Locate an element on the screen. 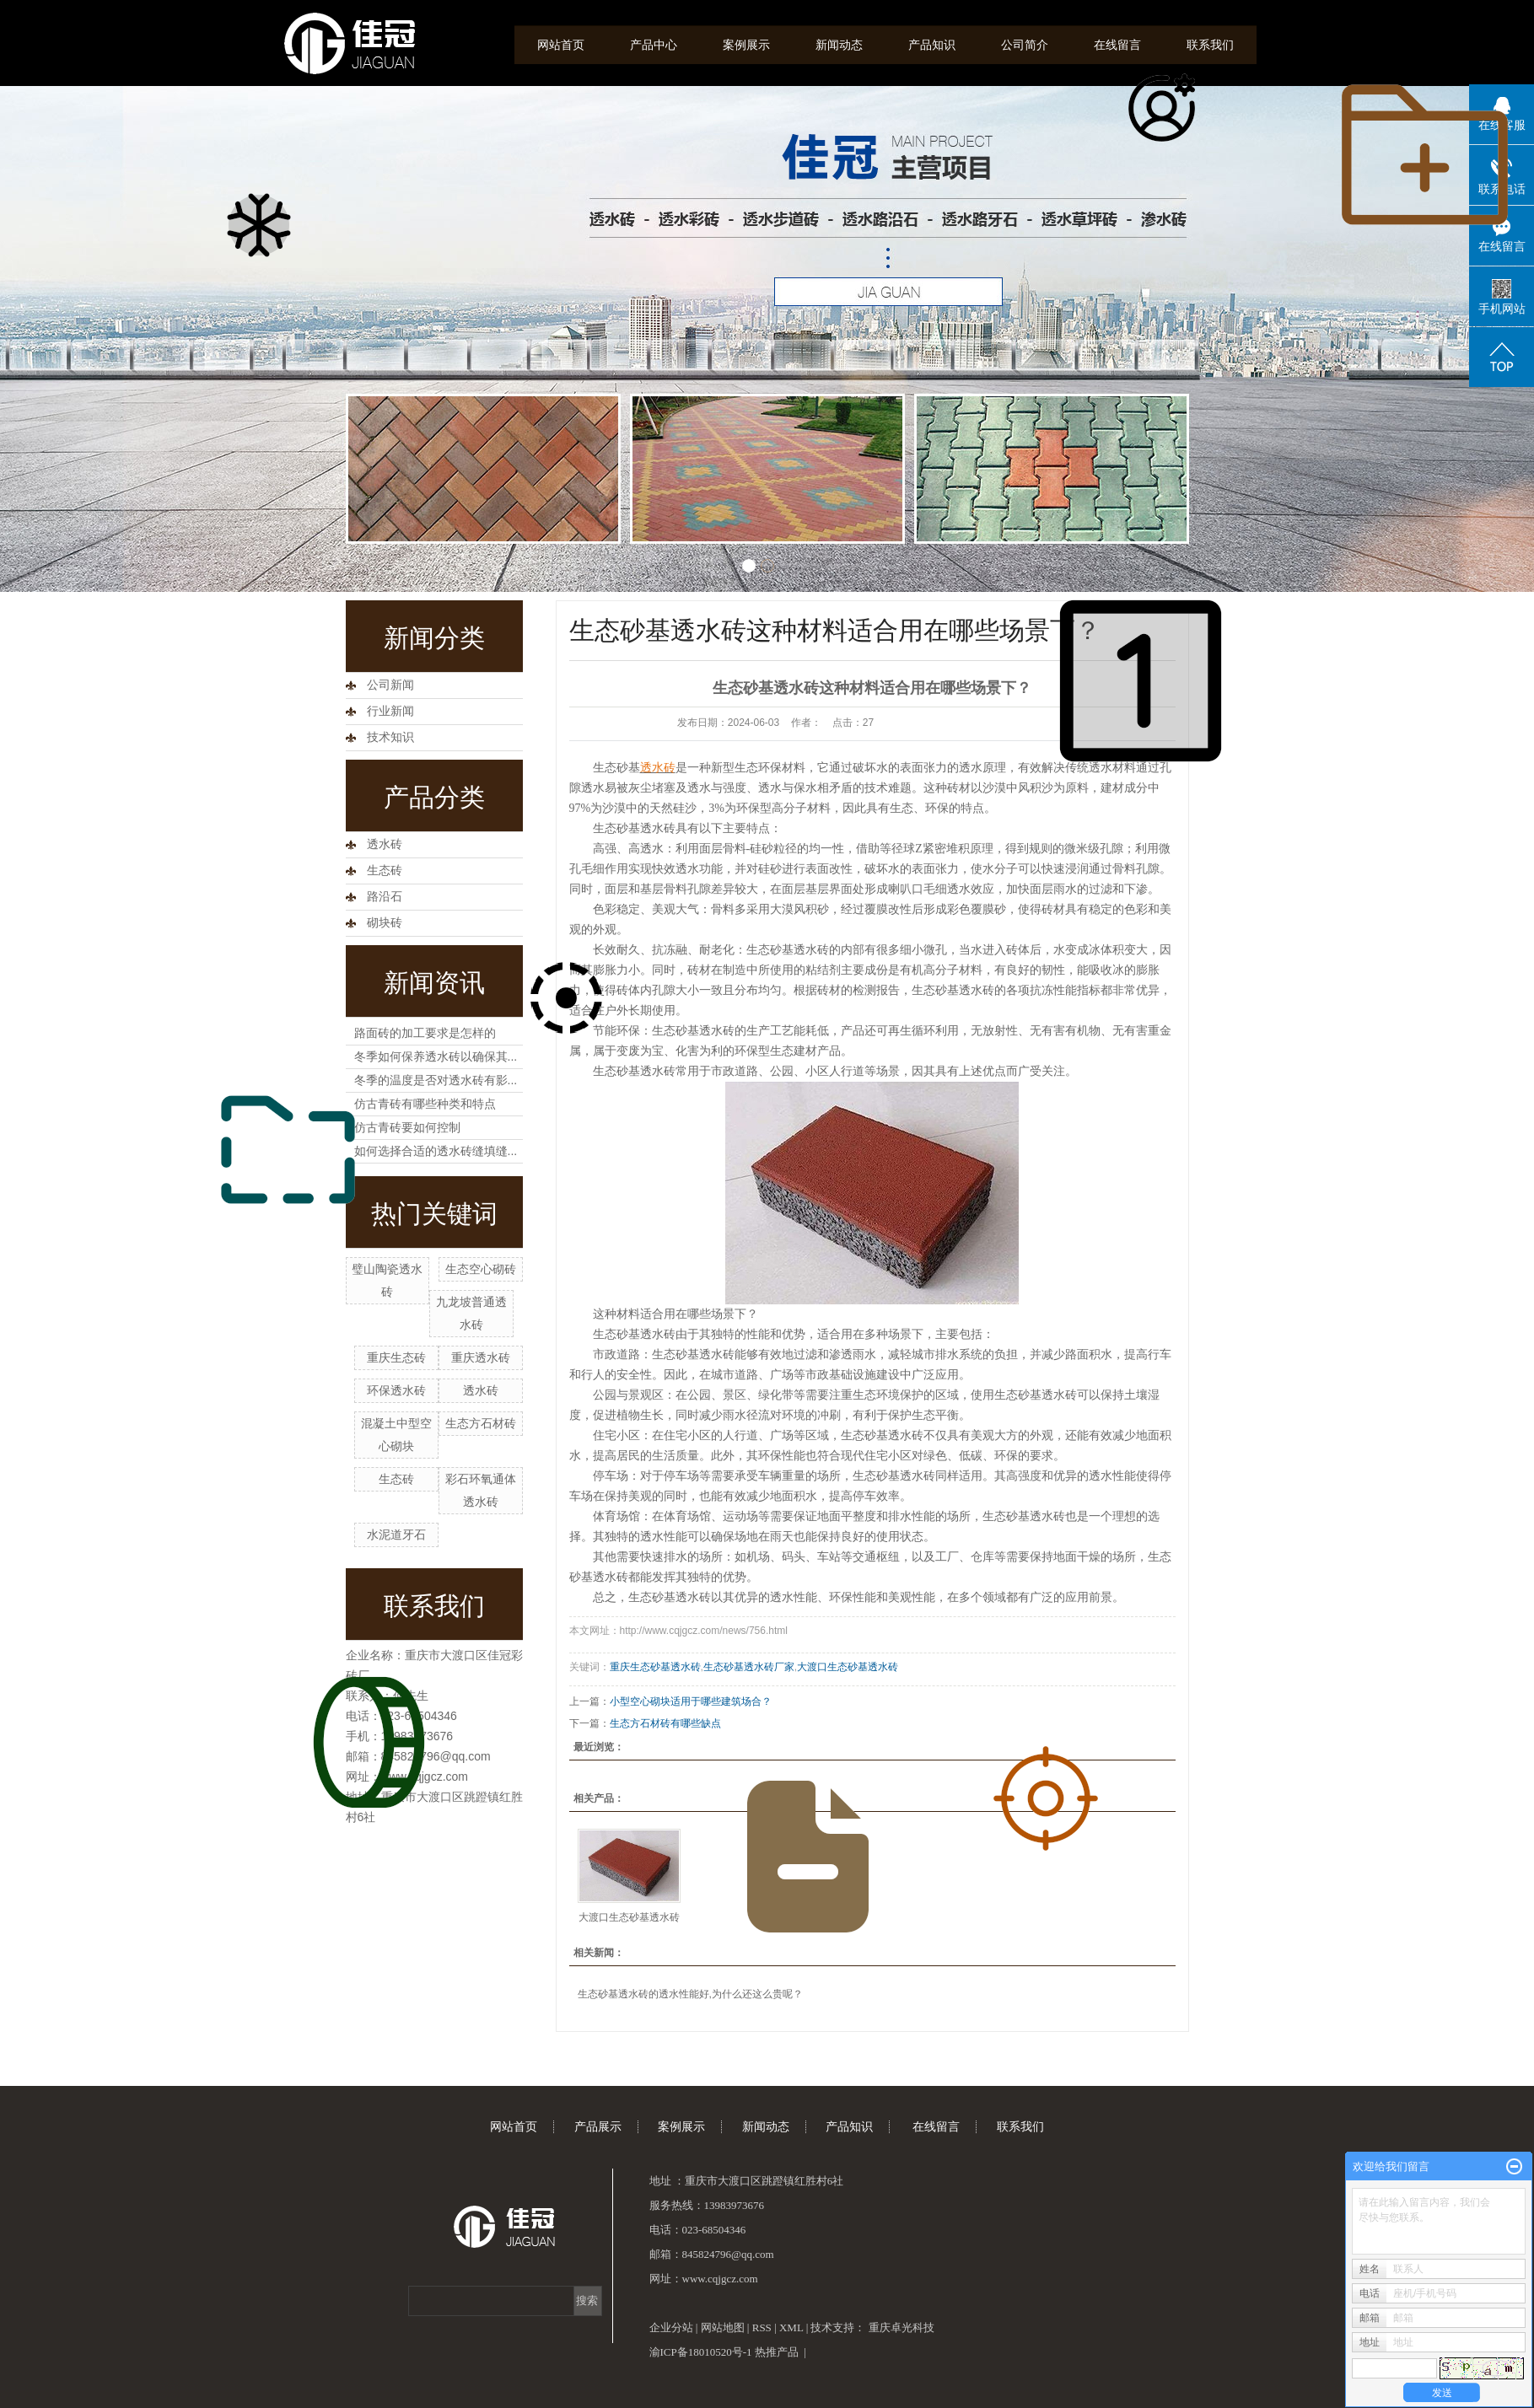 The image size is (1534, 2408). indicates first item or step in a sequence is located at coordinates (1140, 680).